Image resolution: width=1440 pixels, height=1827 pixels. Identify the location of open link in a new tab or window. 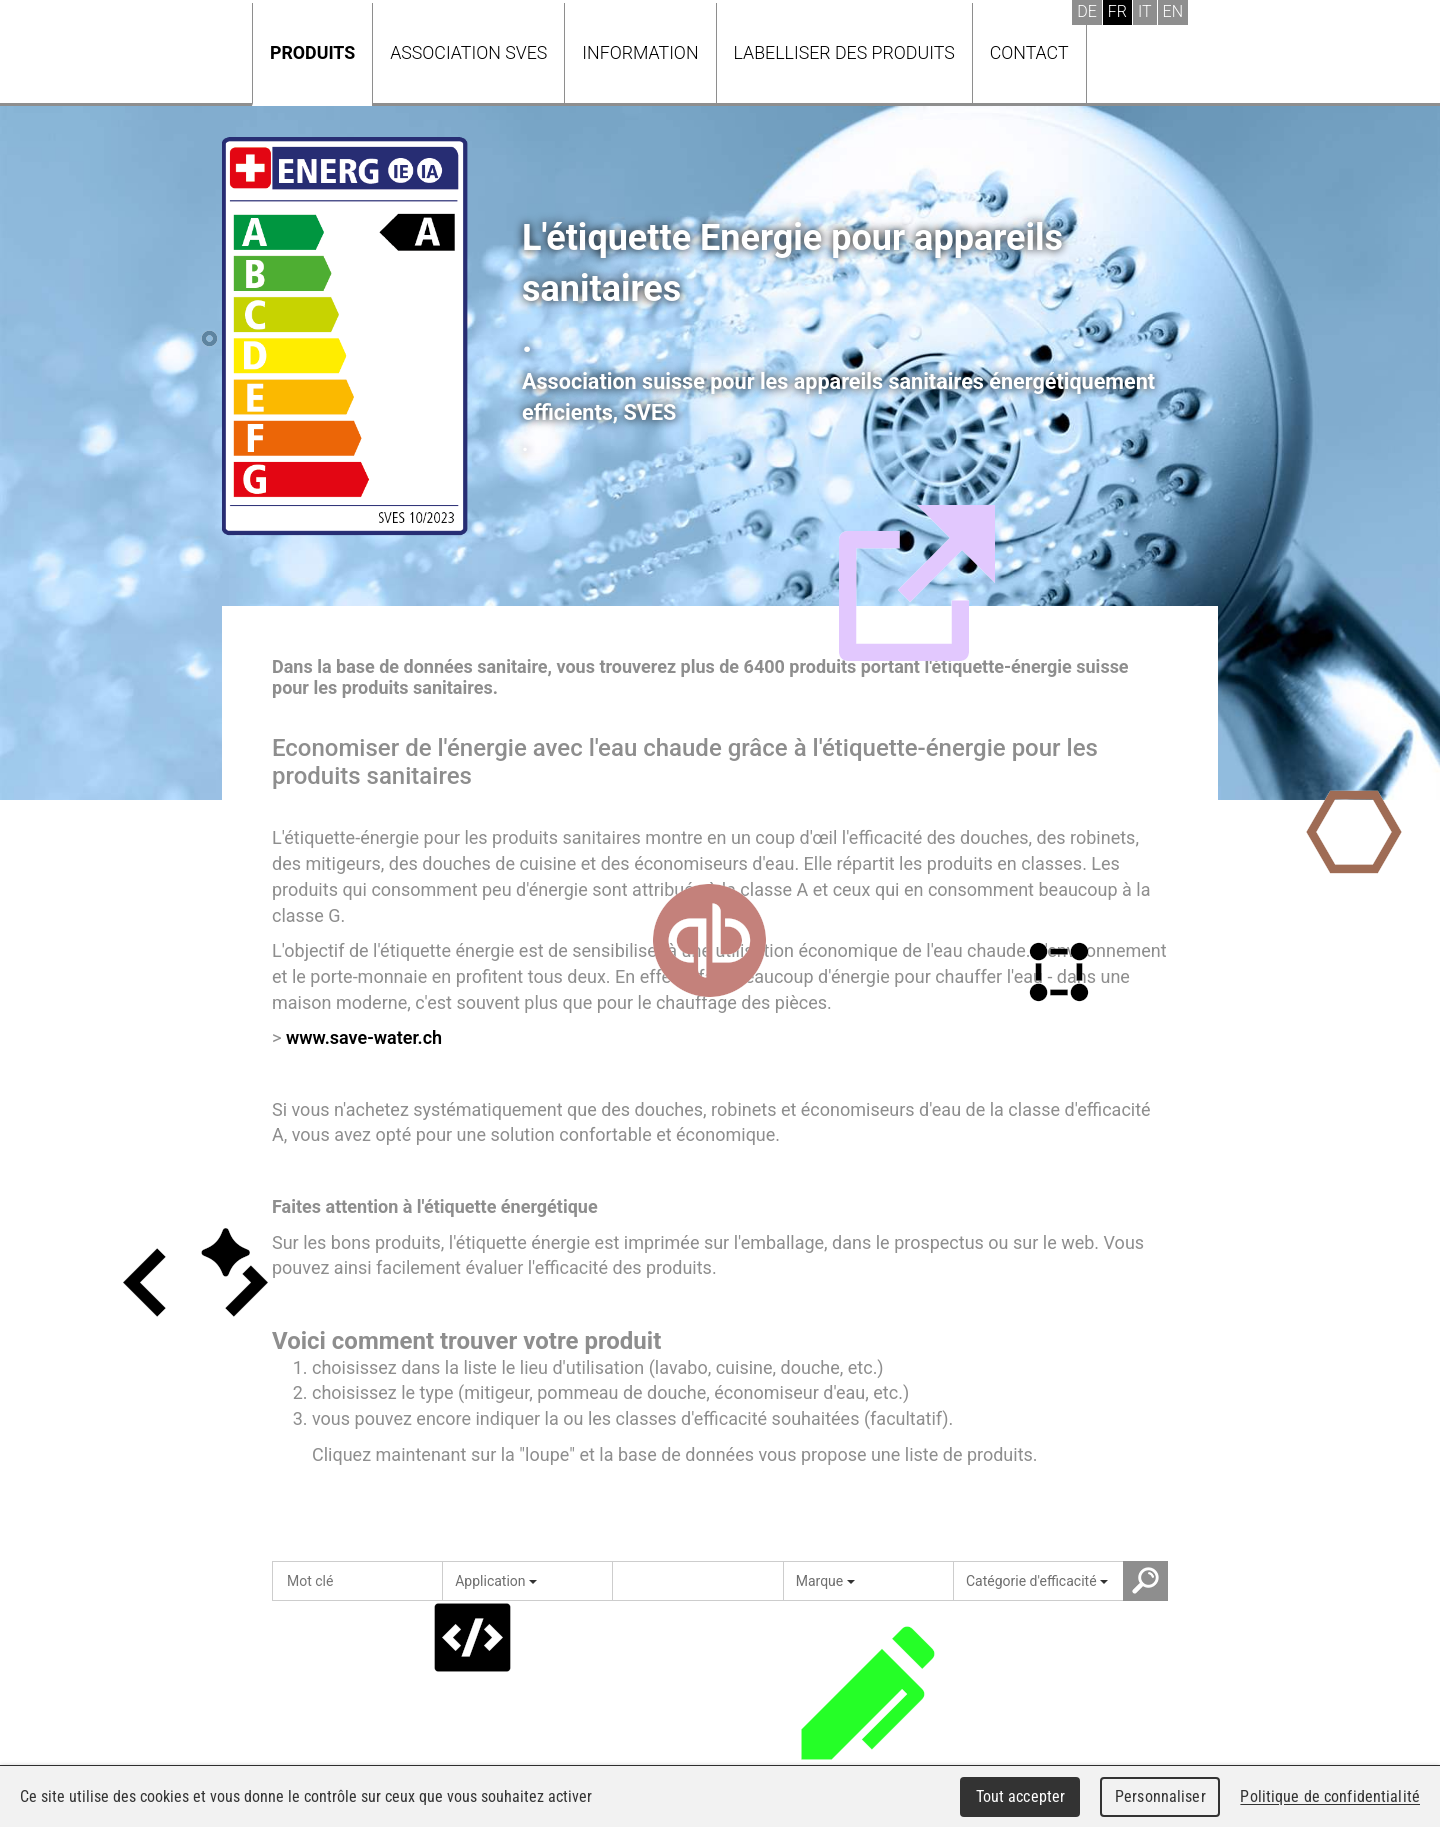
(917, 583).